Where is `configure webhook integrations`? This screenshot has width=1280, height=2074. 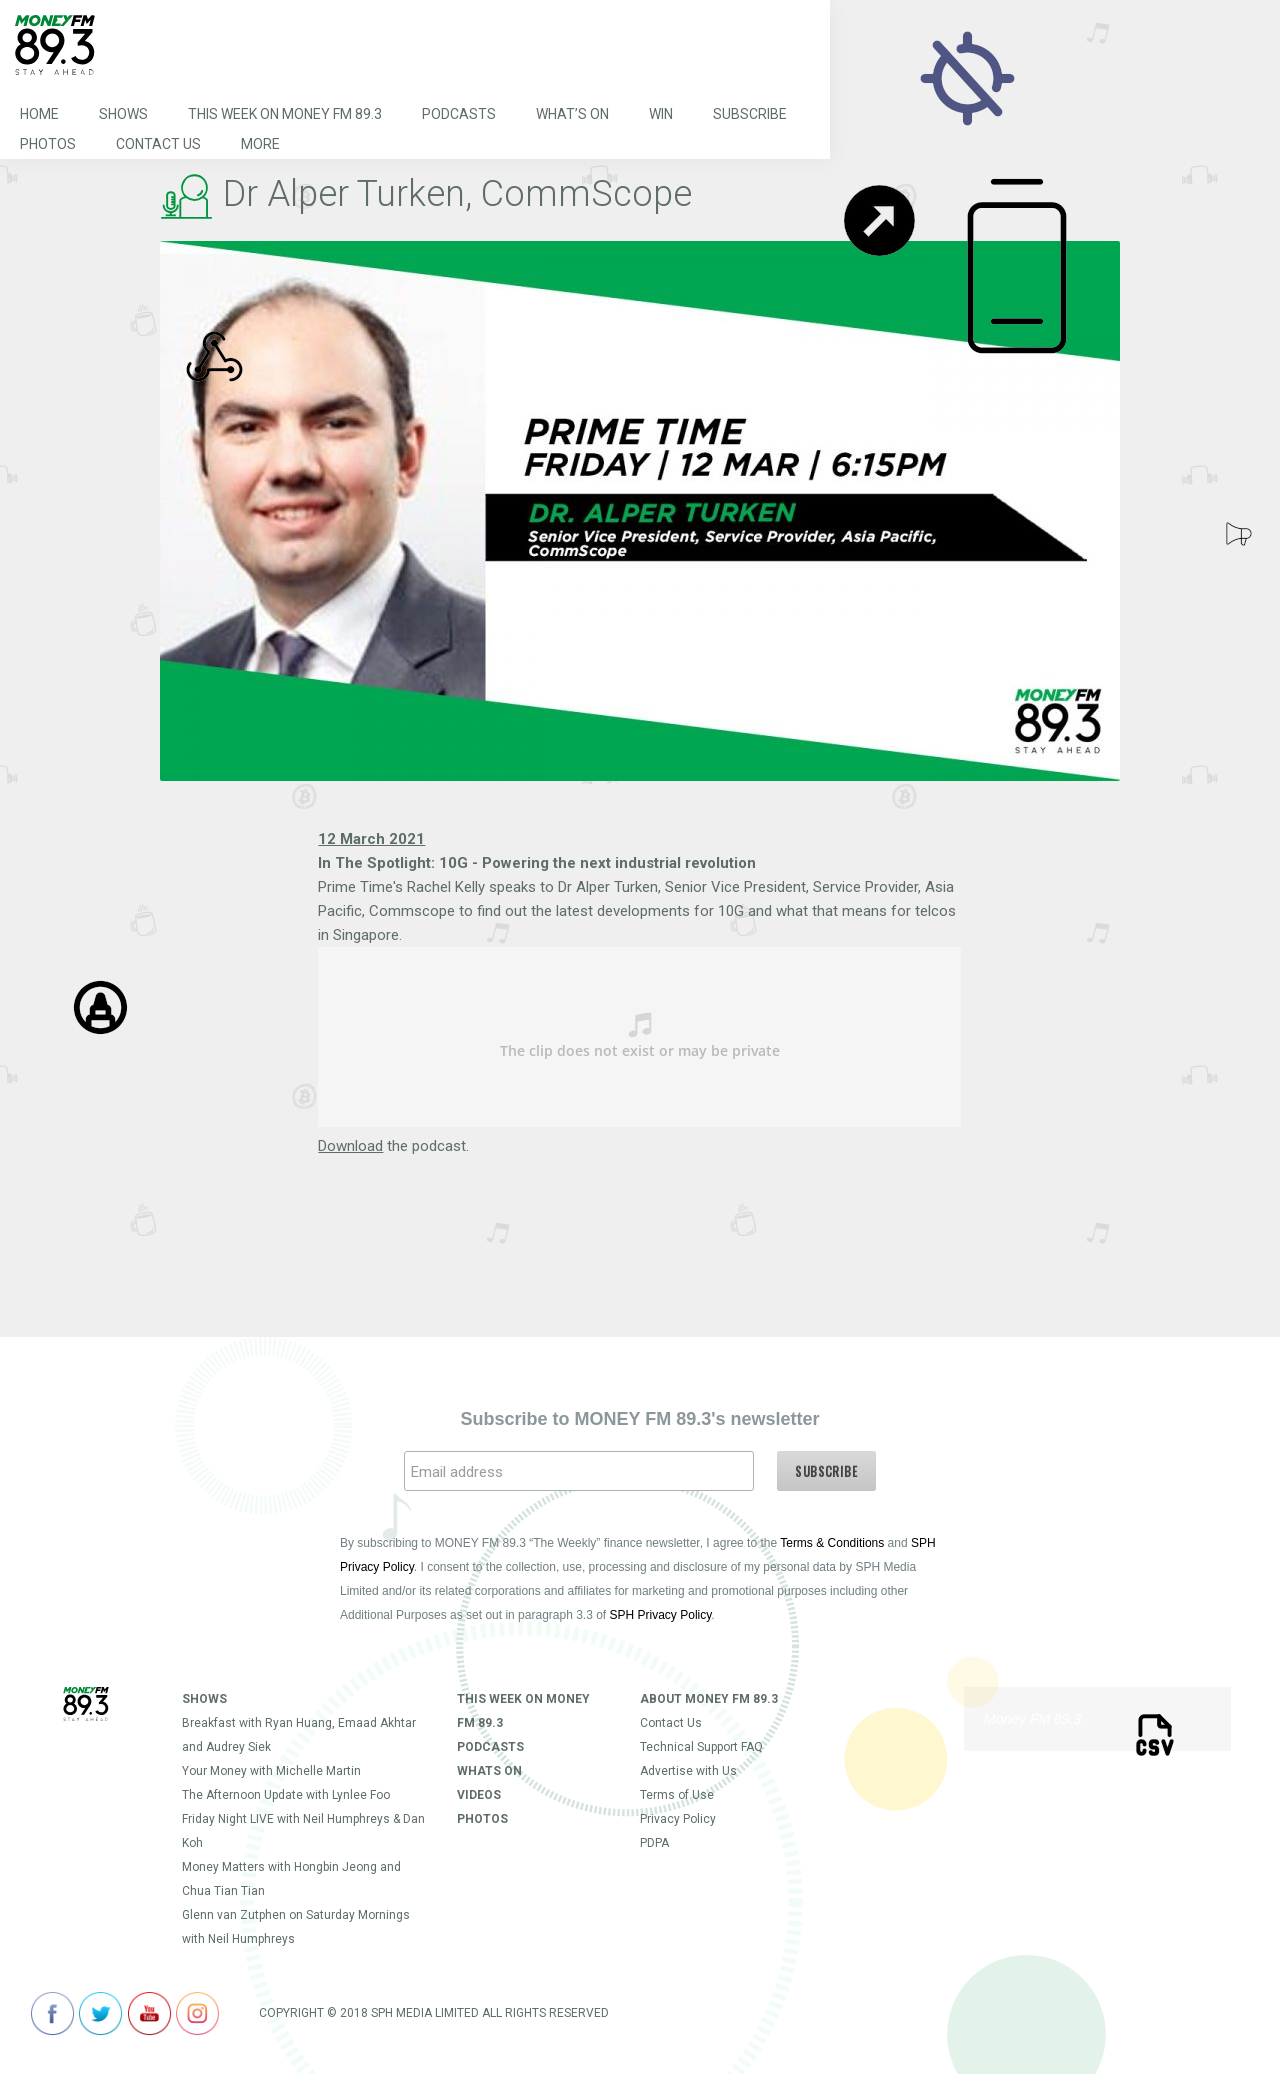 configure webhook integrations is located at coordinates (214, 359).